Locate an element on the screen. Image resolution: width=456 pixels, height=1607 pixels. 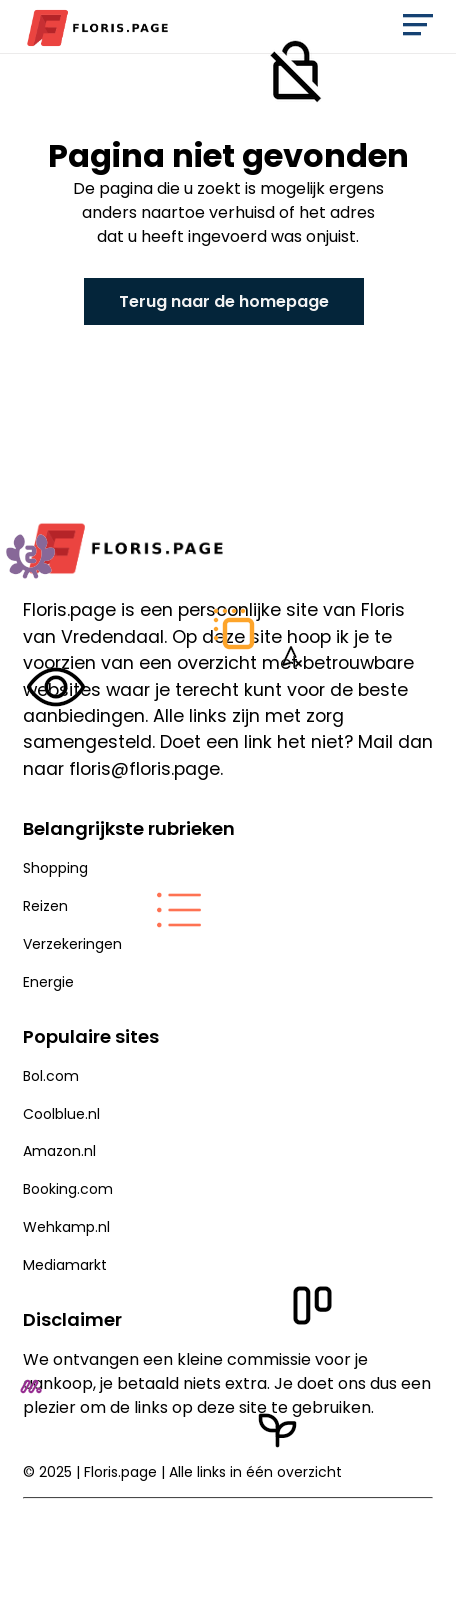
view or preview content is located at coordinates (56, 687).